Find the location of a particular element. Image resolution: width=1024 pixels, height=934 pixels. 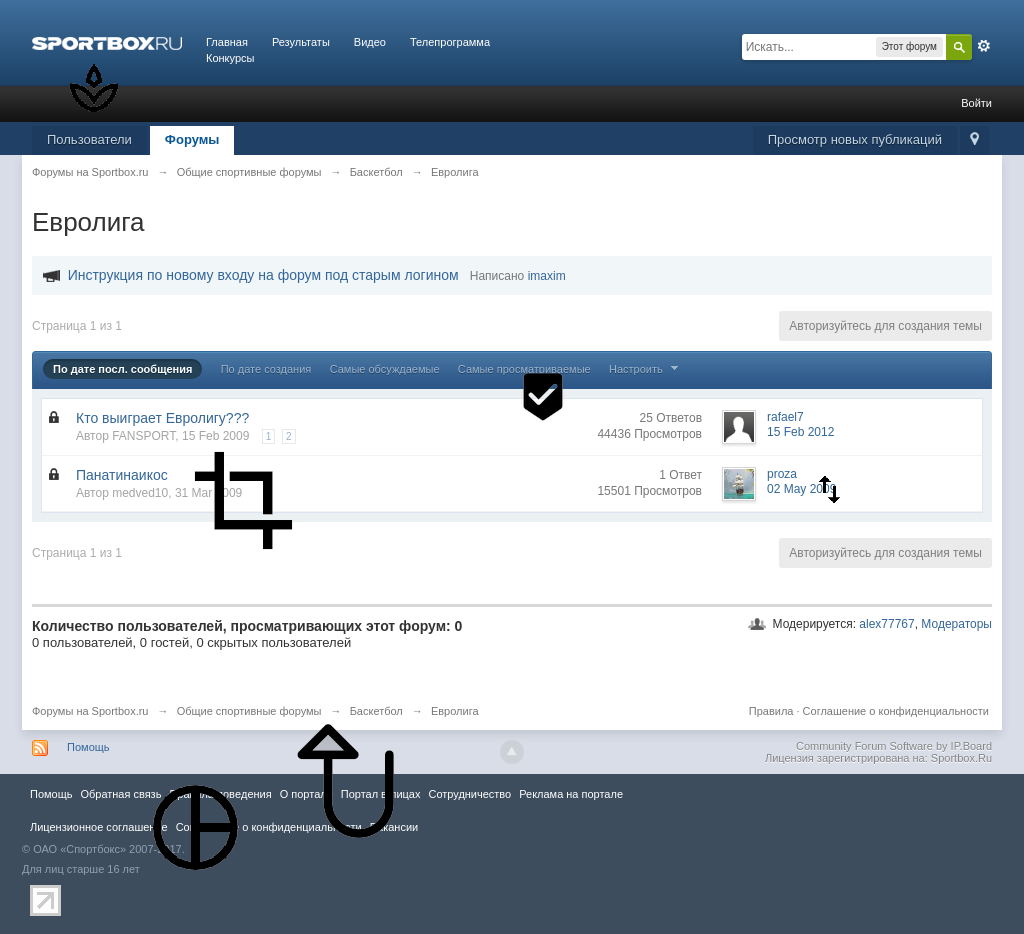

crop an image is located at coordinates (243, 500).